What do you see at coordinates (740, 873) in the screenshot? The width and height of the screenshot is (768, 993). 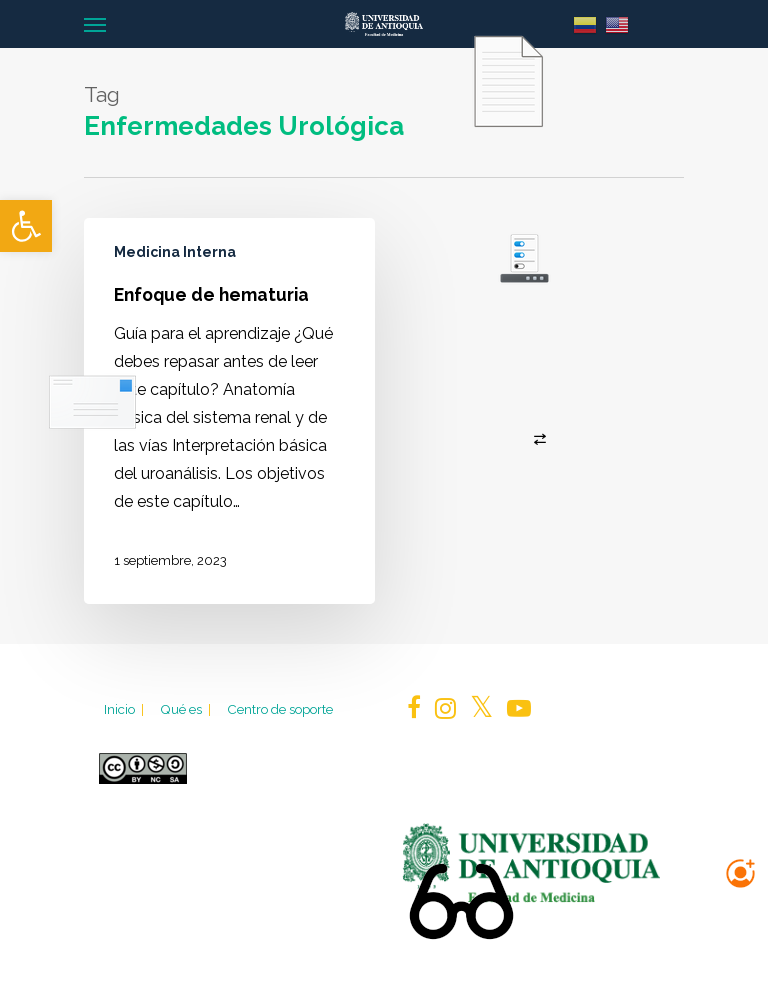 I see `add a new user or contact` at bounding box center [740, 873].